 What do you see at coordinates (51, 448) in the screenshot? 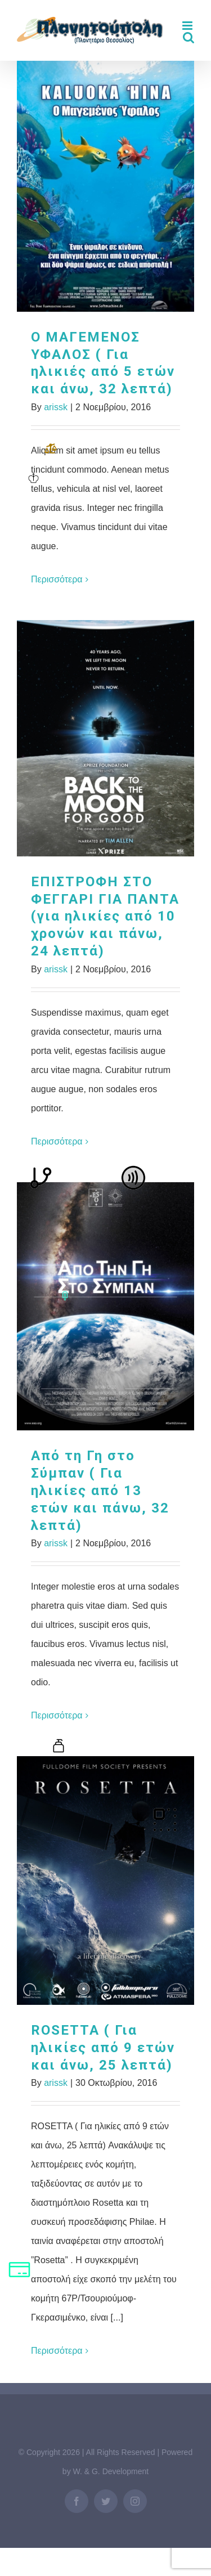
I see `indicates an unbalanced comparison or unequal weight` at bounding box center [51, 448].